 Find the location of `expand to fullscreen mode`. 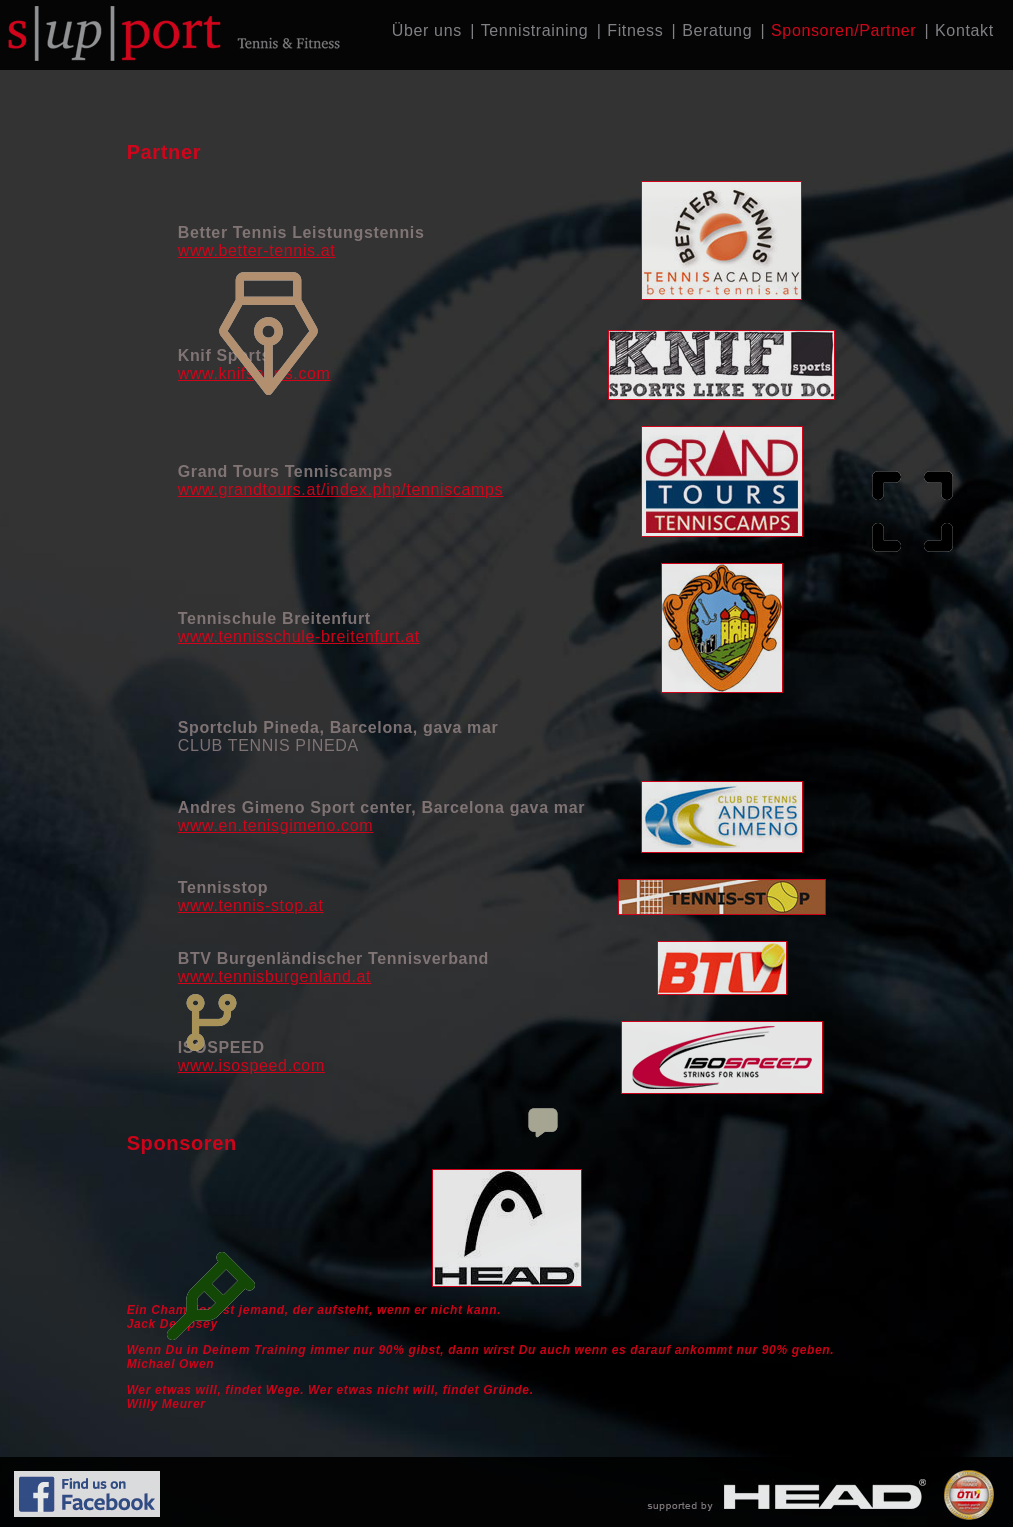

expand to fullscreen mode is located at coordinates (912, 511).